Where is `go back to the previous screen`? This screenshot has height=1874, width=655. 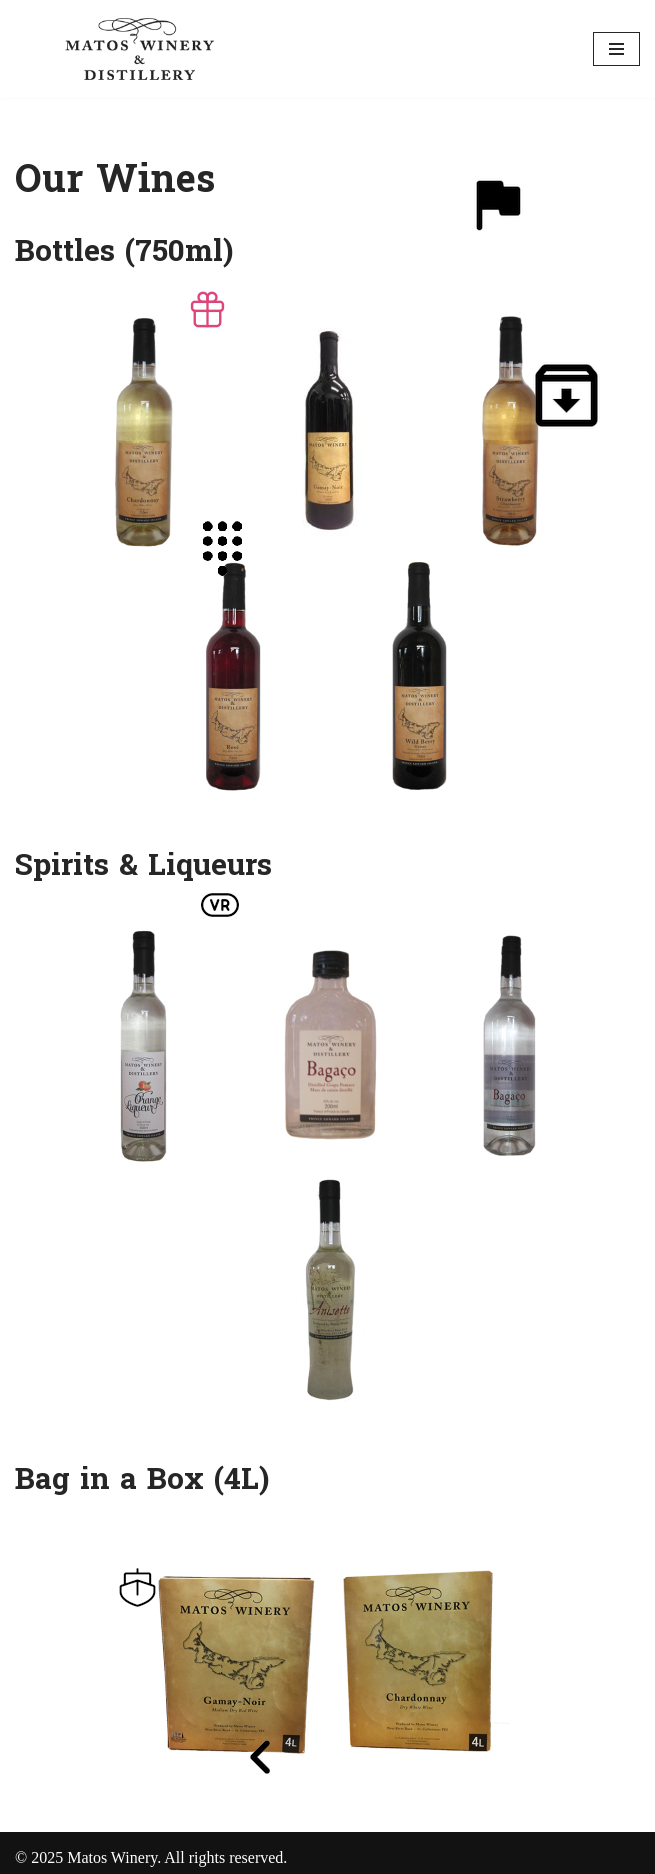 go back to the previous screen is located at coordinates (261, 1757).